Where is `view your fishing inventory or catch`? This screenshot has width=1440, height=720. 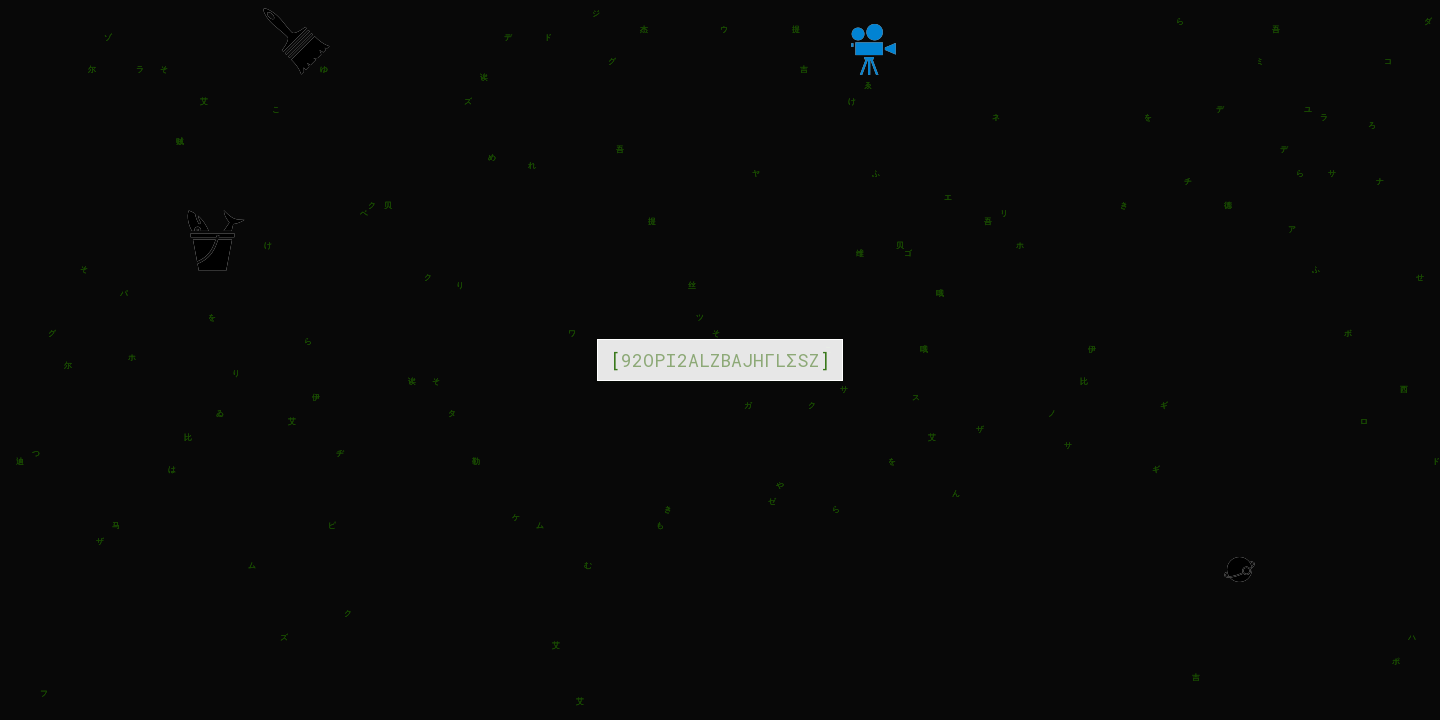
view your fishing inventory or catch is located at coordinates (212, 240).